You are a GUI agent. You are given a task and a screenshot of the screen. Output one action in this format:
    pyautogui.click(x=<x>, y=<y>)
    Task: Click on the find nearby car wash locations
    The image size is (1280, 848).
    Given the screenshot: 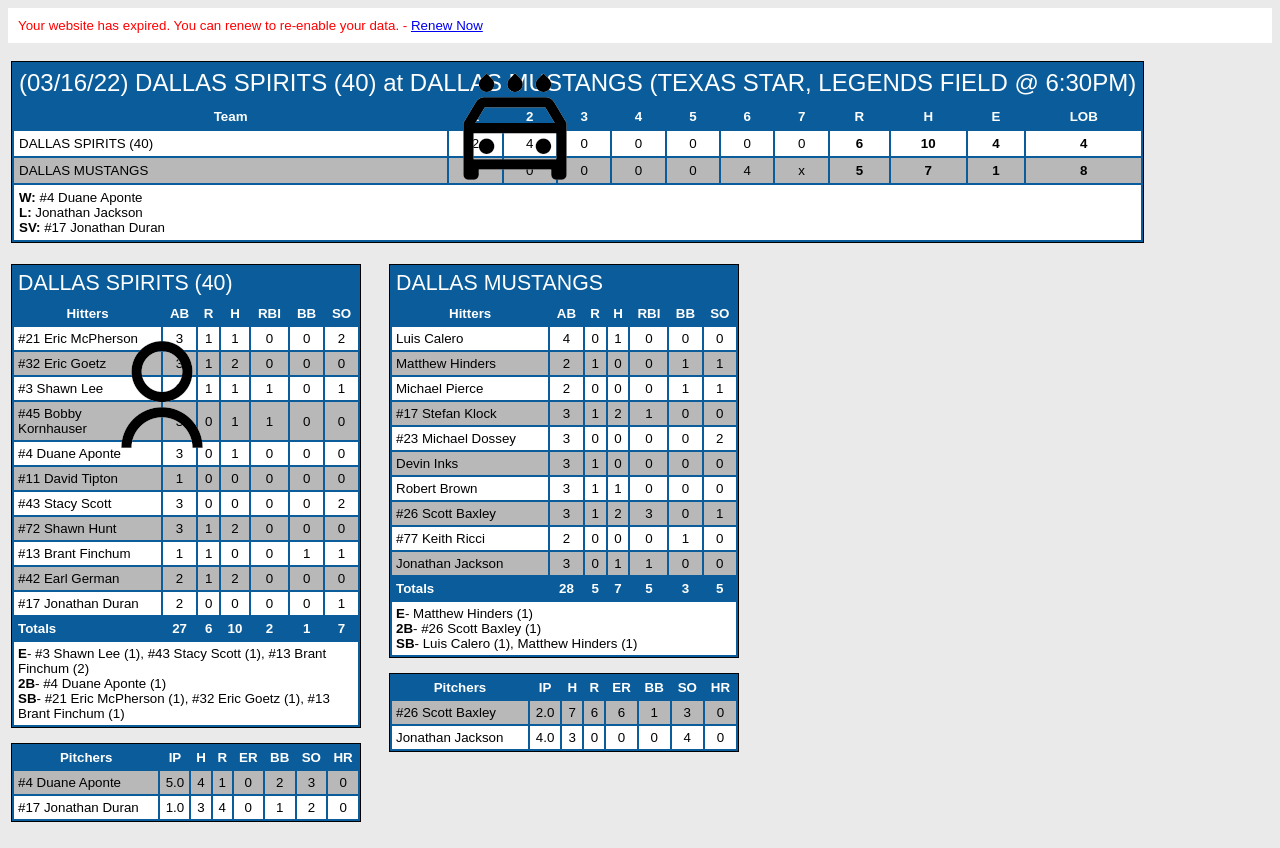 What is the action you would take?
    pyautogui.click(x=515, y=123)
    